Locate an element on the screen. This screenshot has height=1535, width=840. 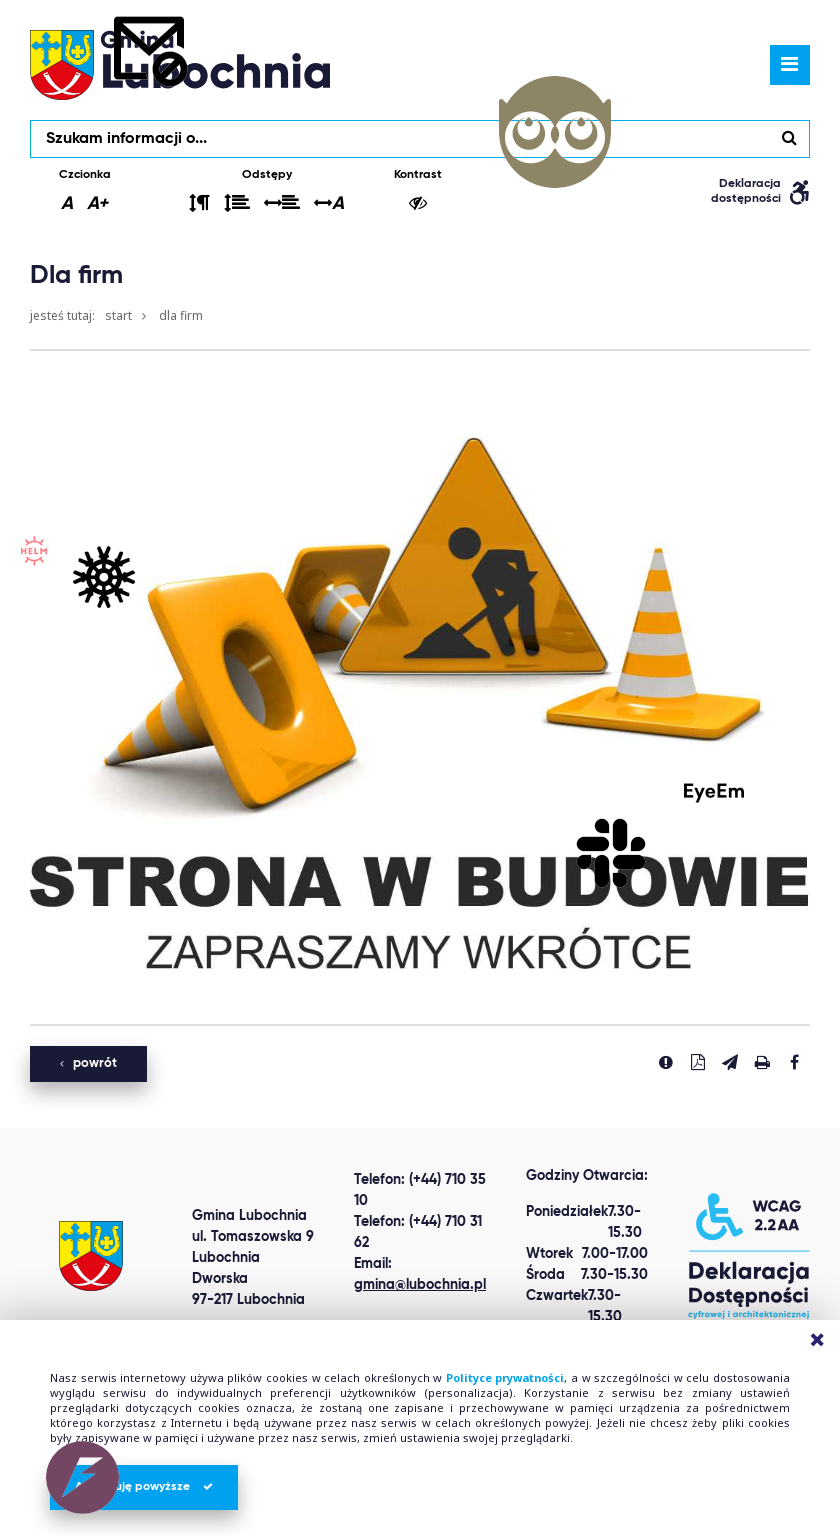
FastAPI framework branding or integration is located at coordinates (82, 1477).